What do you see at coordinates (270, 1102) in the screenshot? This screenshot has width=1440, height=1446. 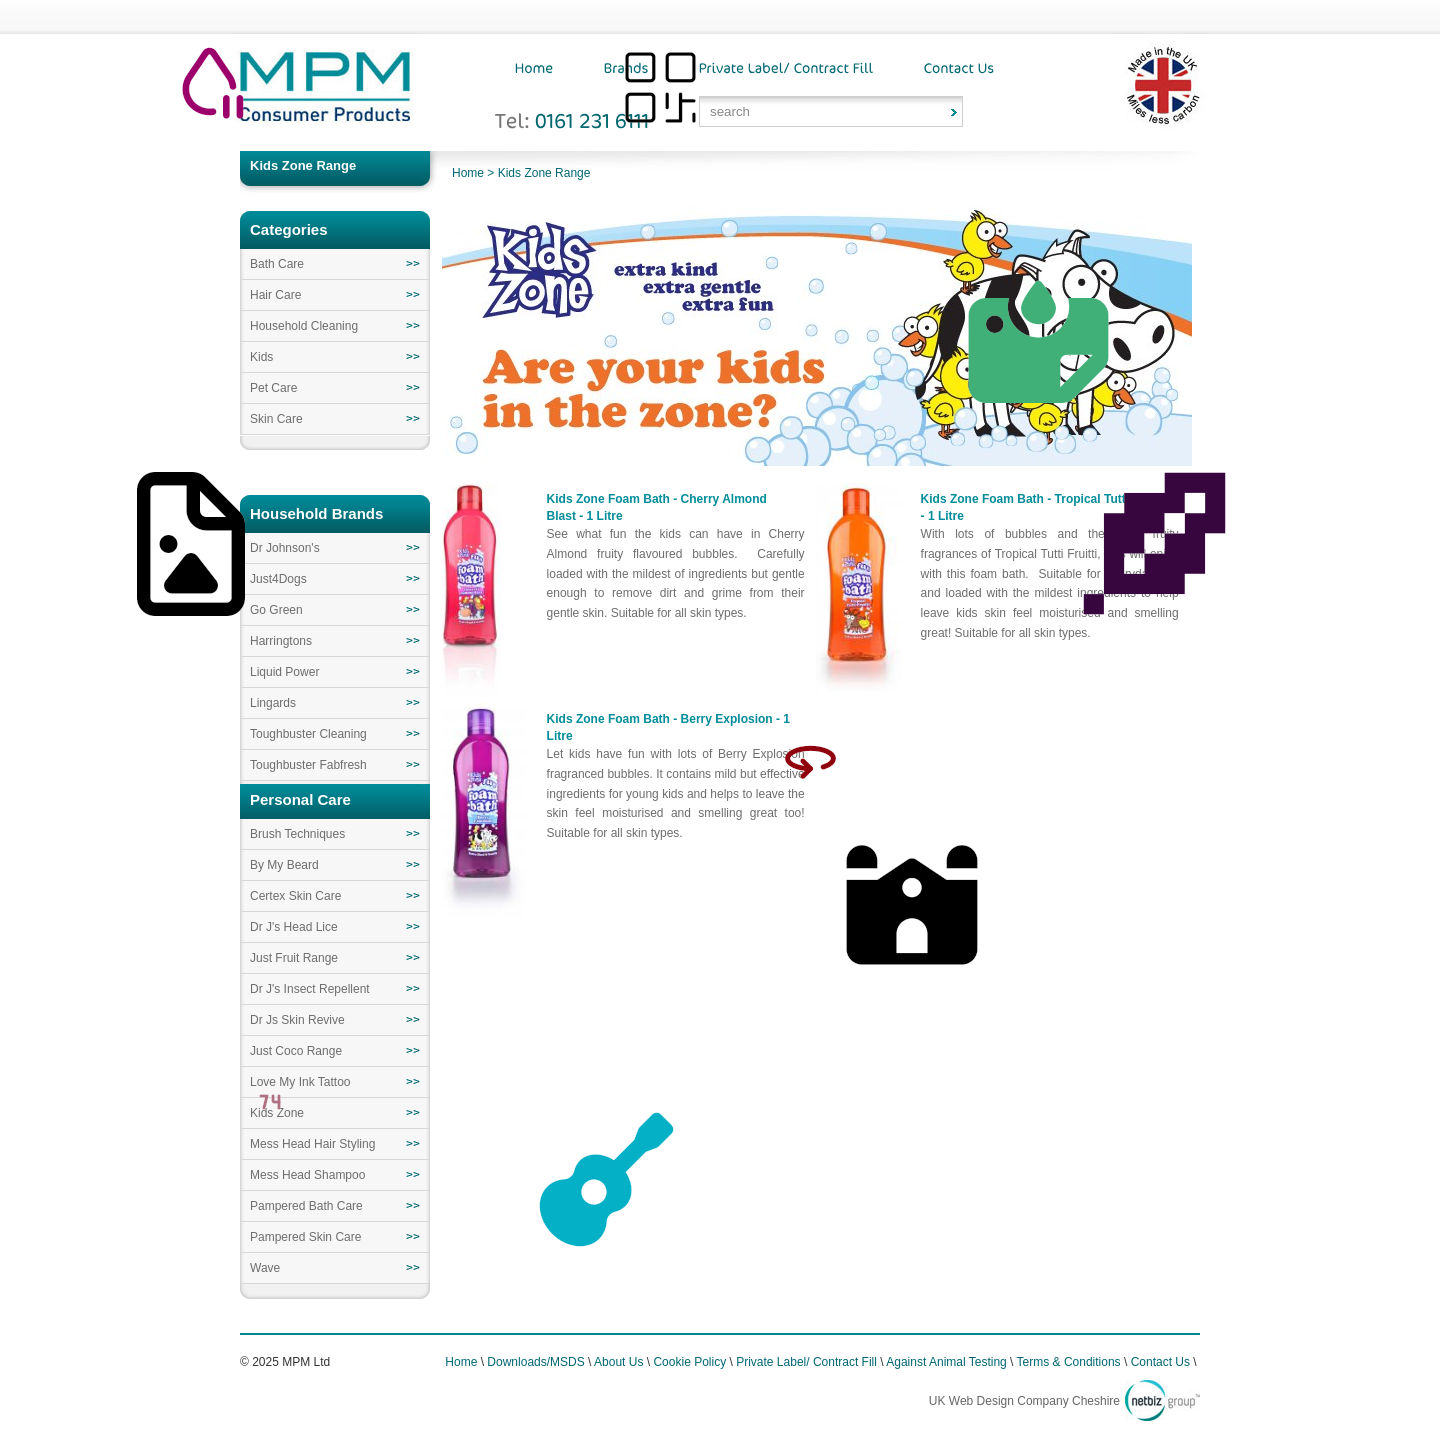 I see `displays the number 74 as a label or count indicator` at bounding box center [270, 1102].